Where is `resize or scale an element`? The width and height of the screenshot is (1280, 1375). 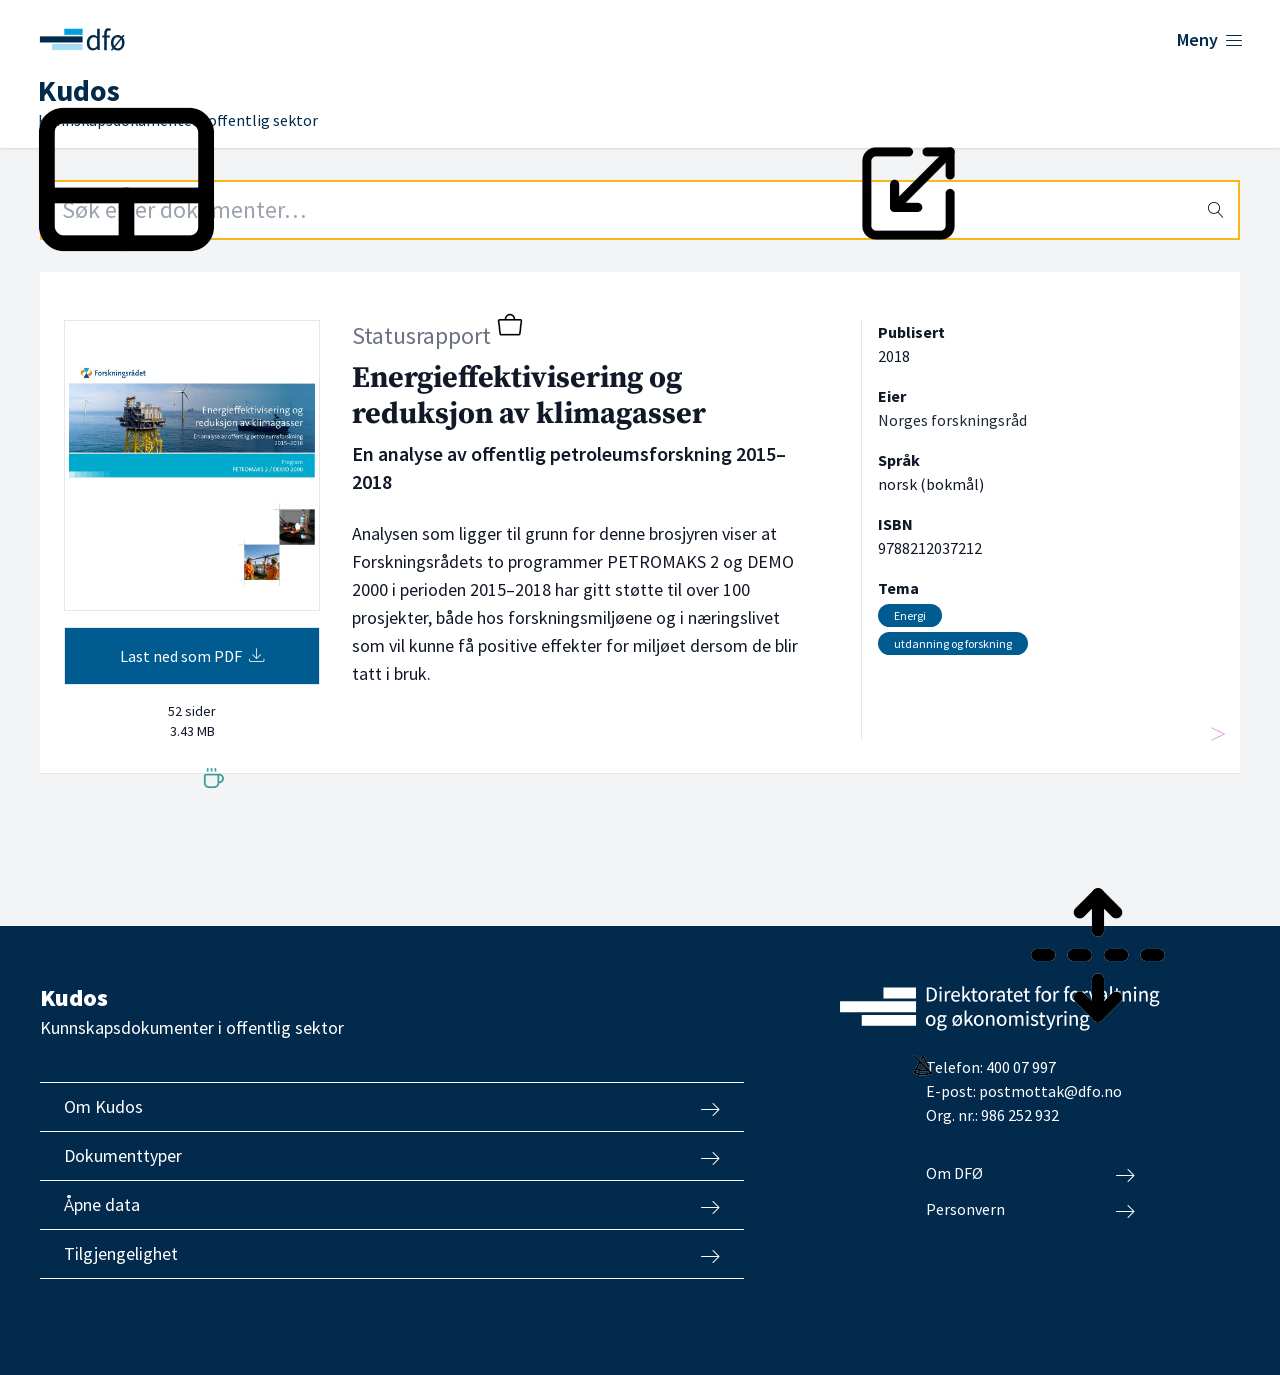 resize or scale an element is located at coordinates (908, 193).